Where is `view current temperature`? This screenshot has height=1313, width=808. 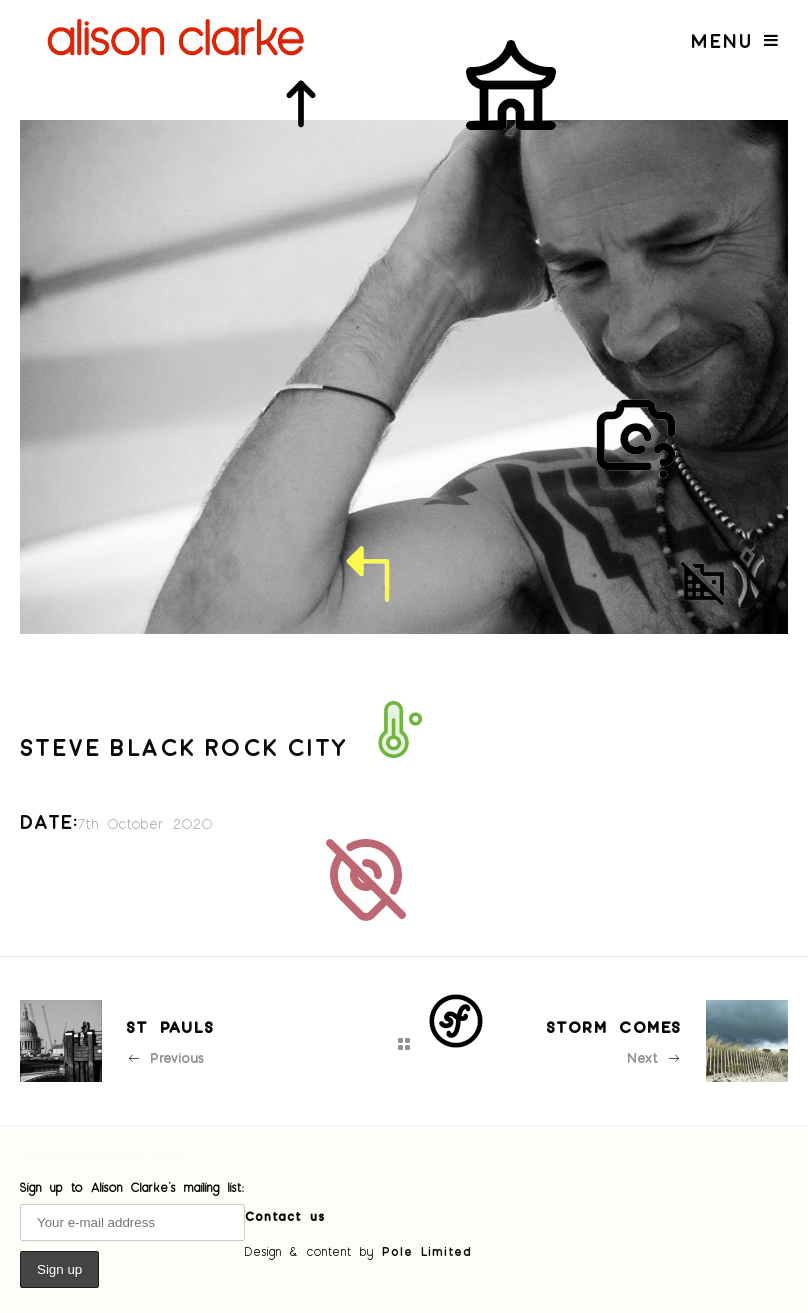 view current temperature is located at coordinates (395, 729).